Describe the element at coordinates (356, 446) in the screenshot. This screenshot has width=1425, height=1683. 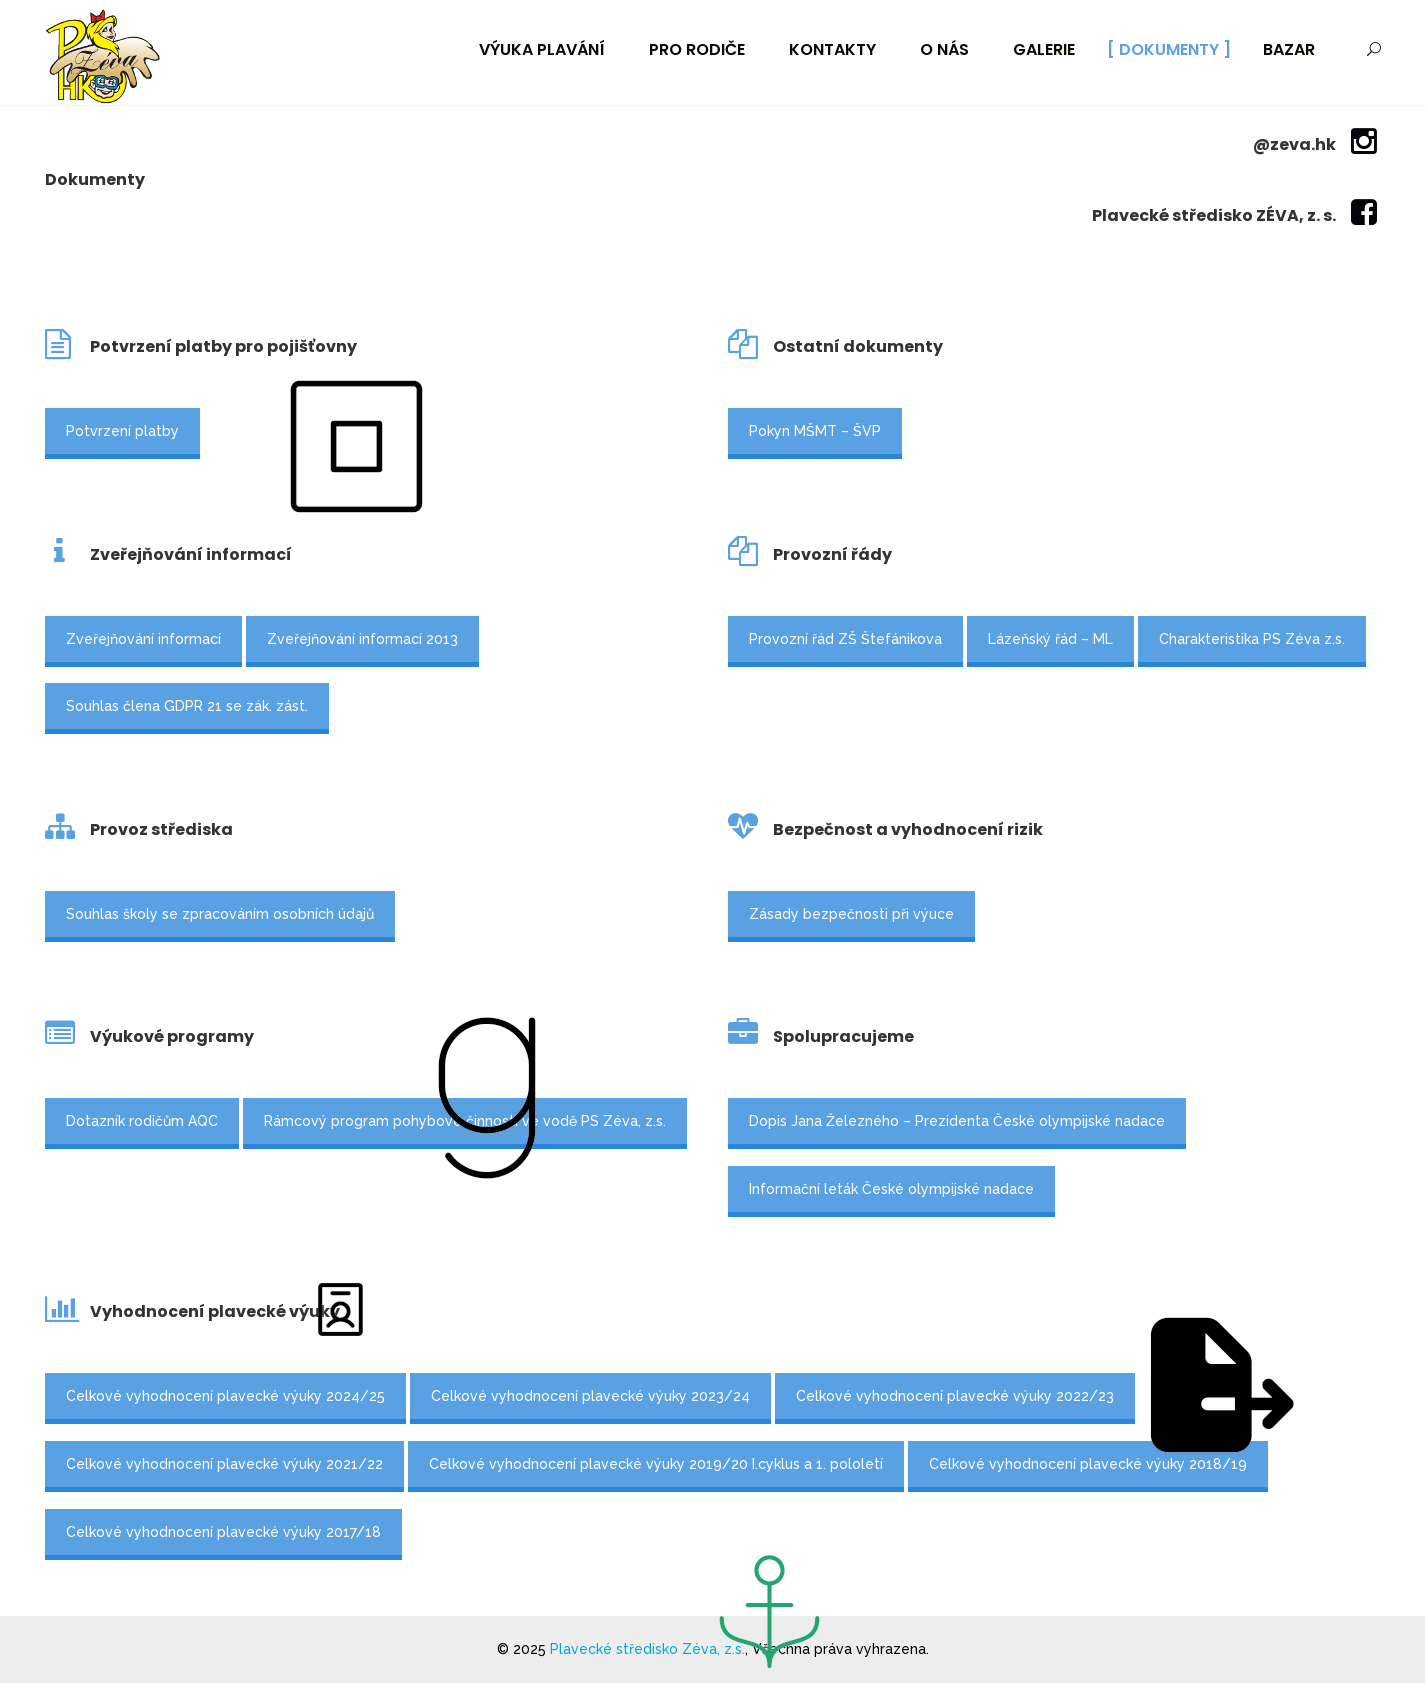
I see `view app or brand logo` at that location.